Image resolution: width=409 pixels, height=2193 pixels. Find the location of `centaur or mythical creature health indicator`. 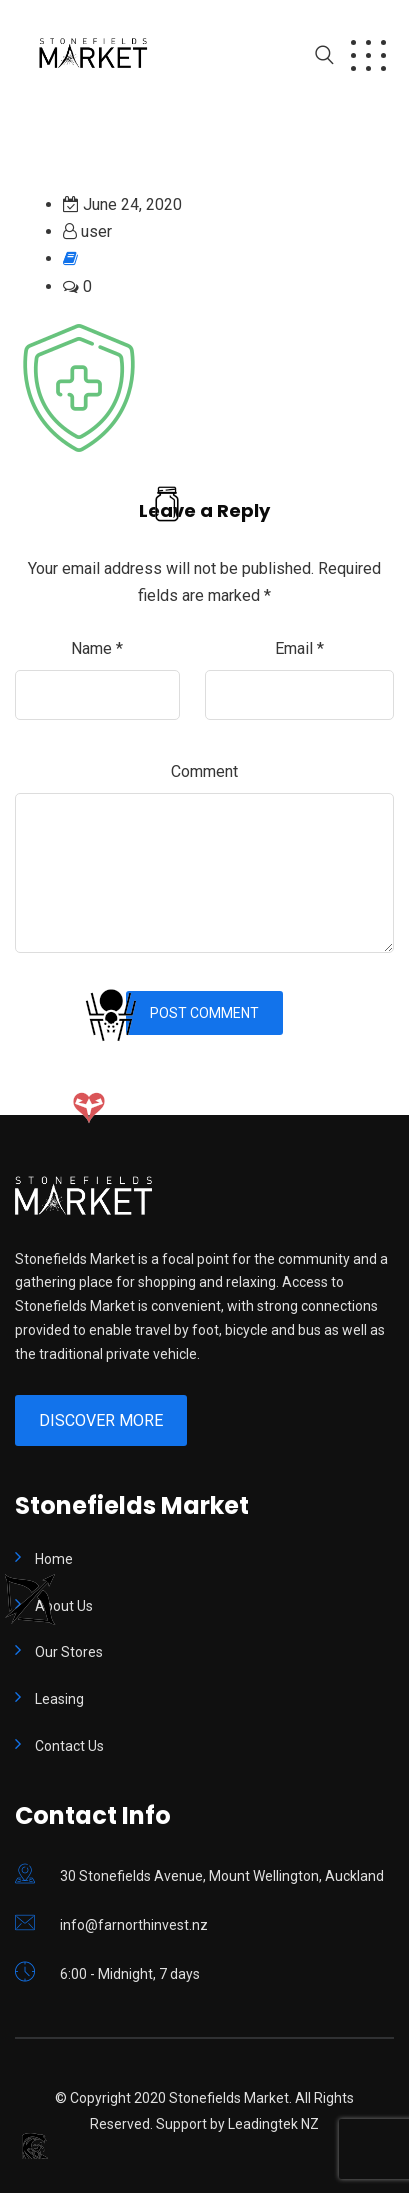

centaur or mythical creature health indicator is located at coordinates (89, 1108).